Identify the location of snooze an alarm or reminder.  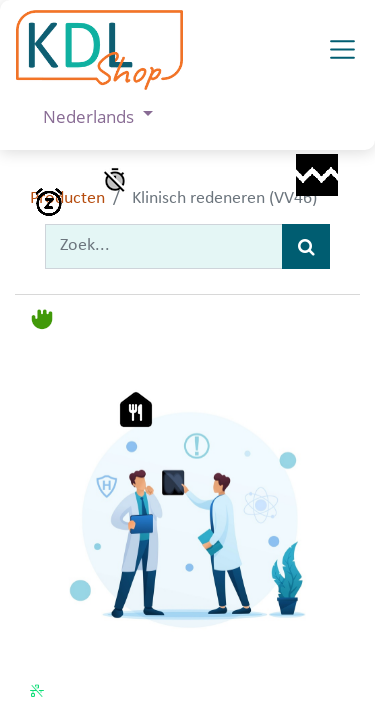
(49, 202).